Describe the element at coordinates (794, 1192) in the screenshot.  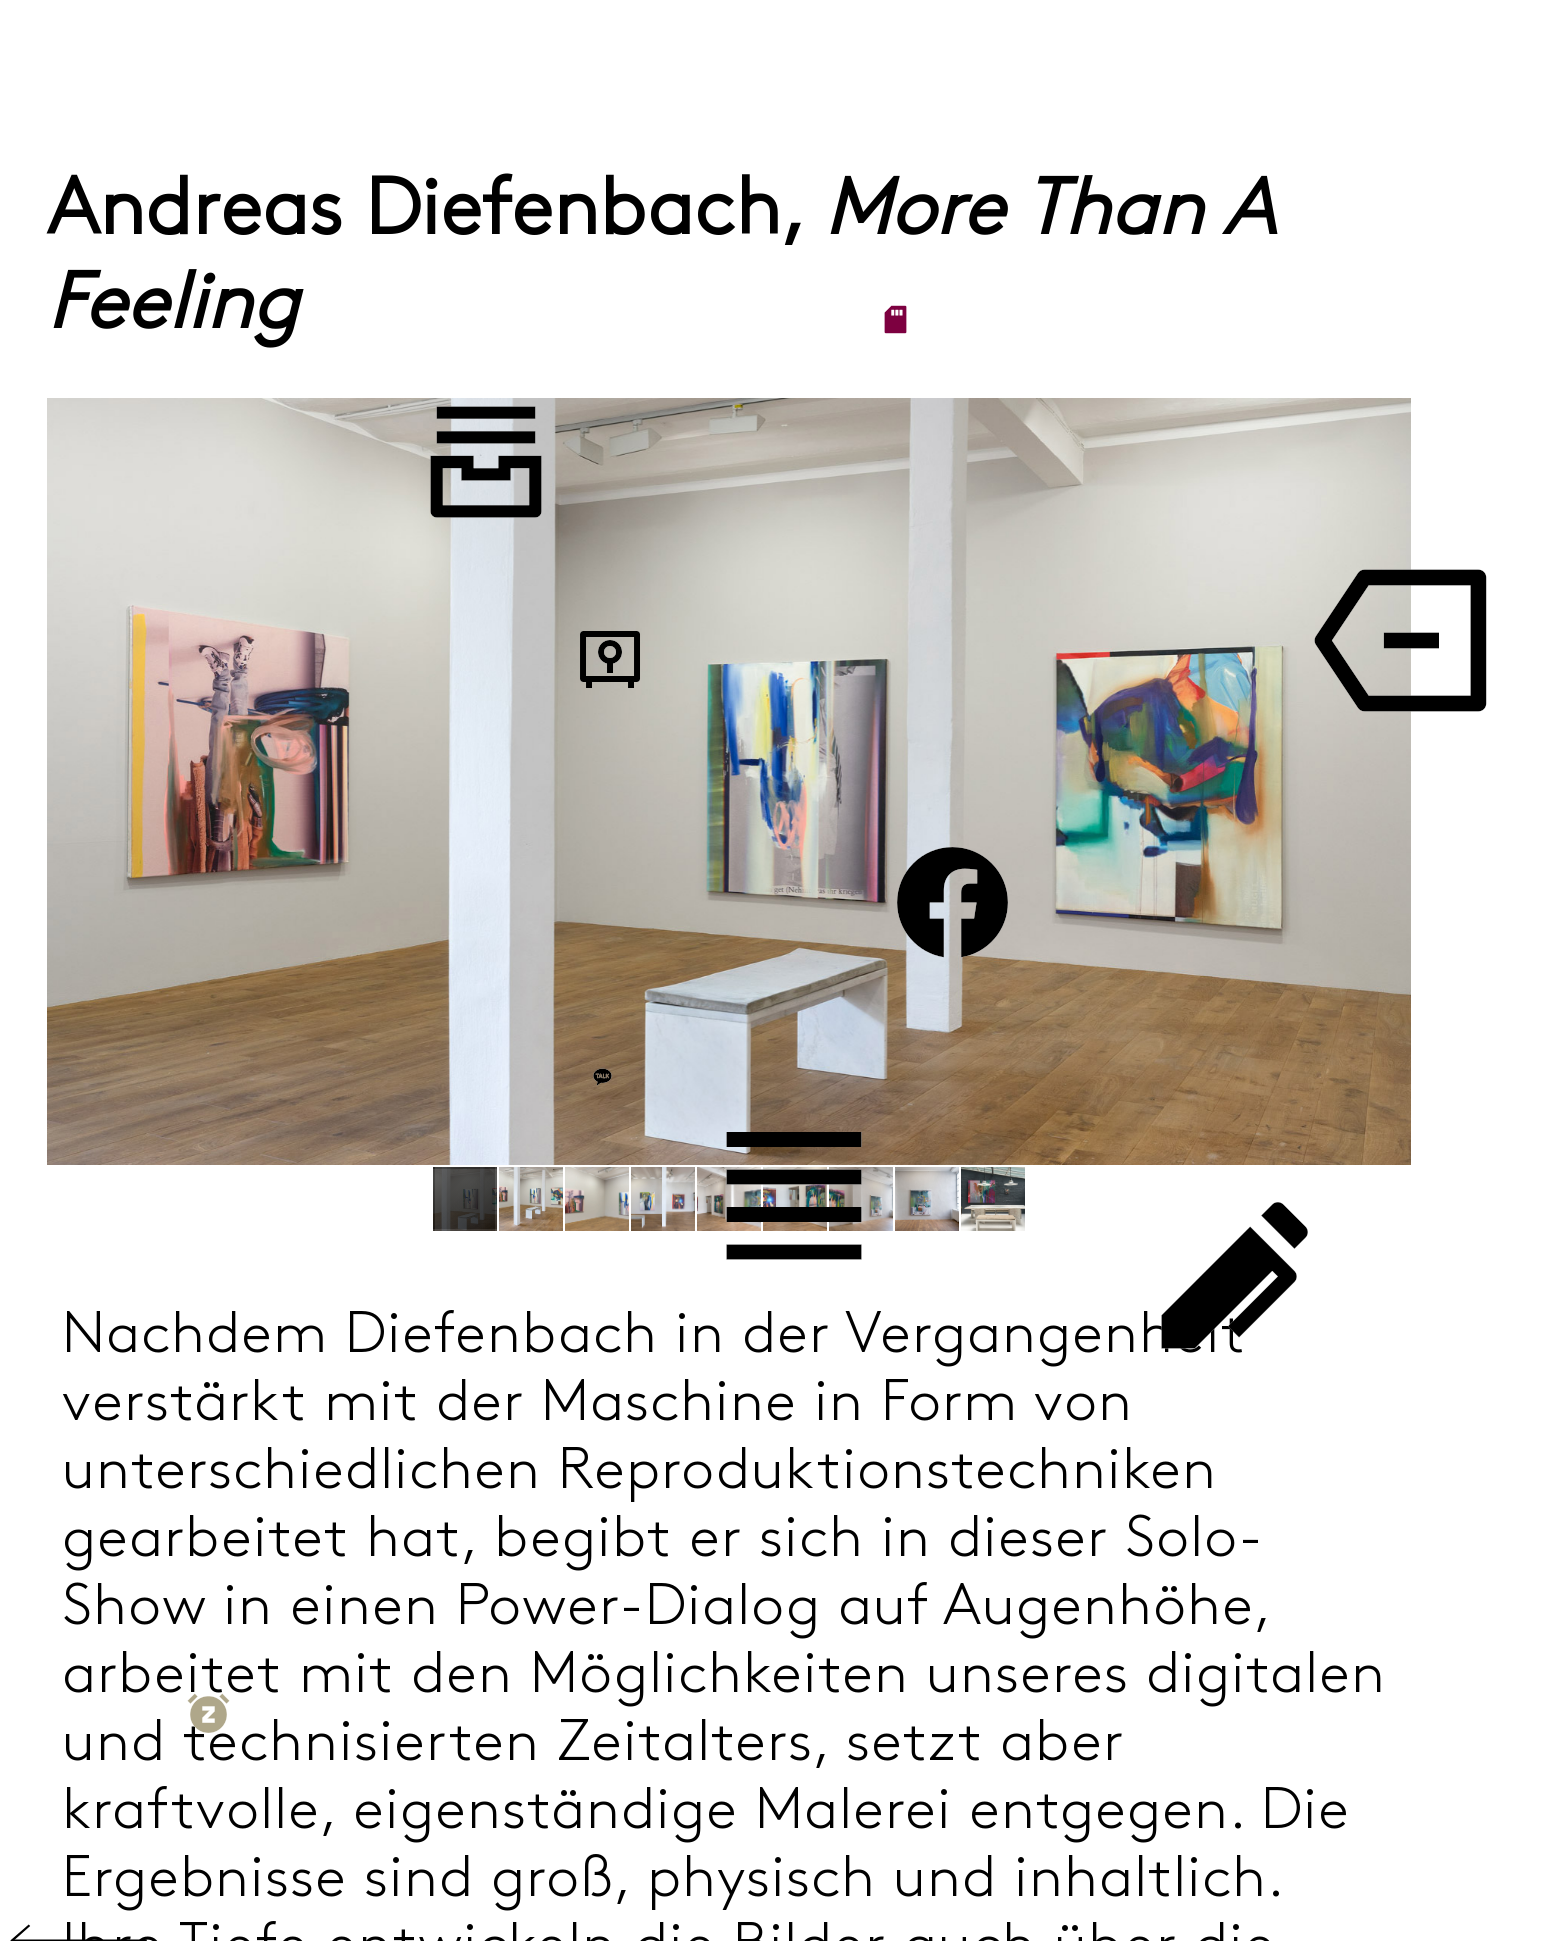
I see `justify text alignment` at that location.